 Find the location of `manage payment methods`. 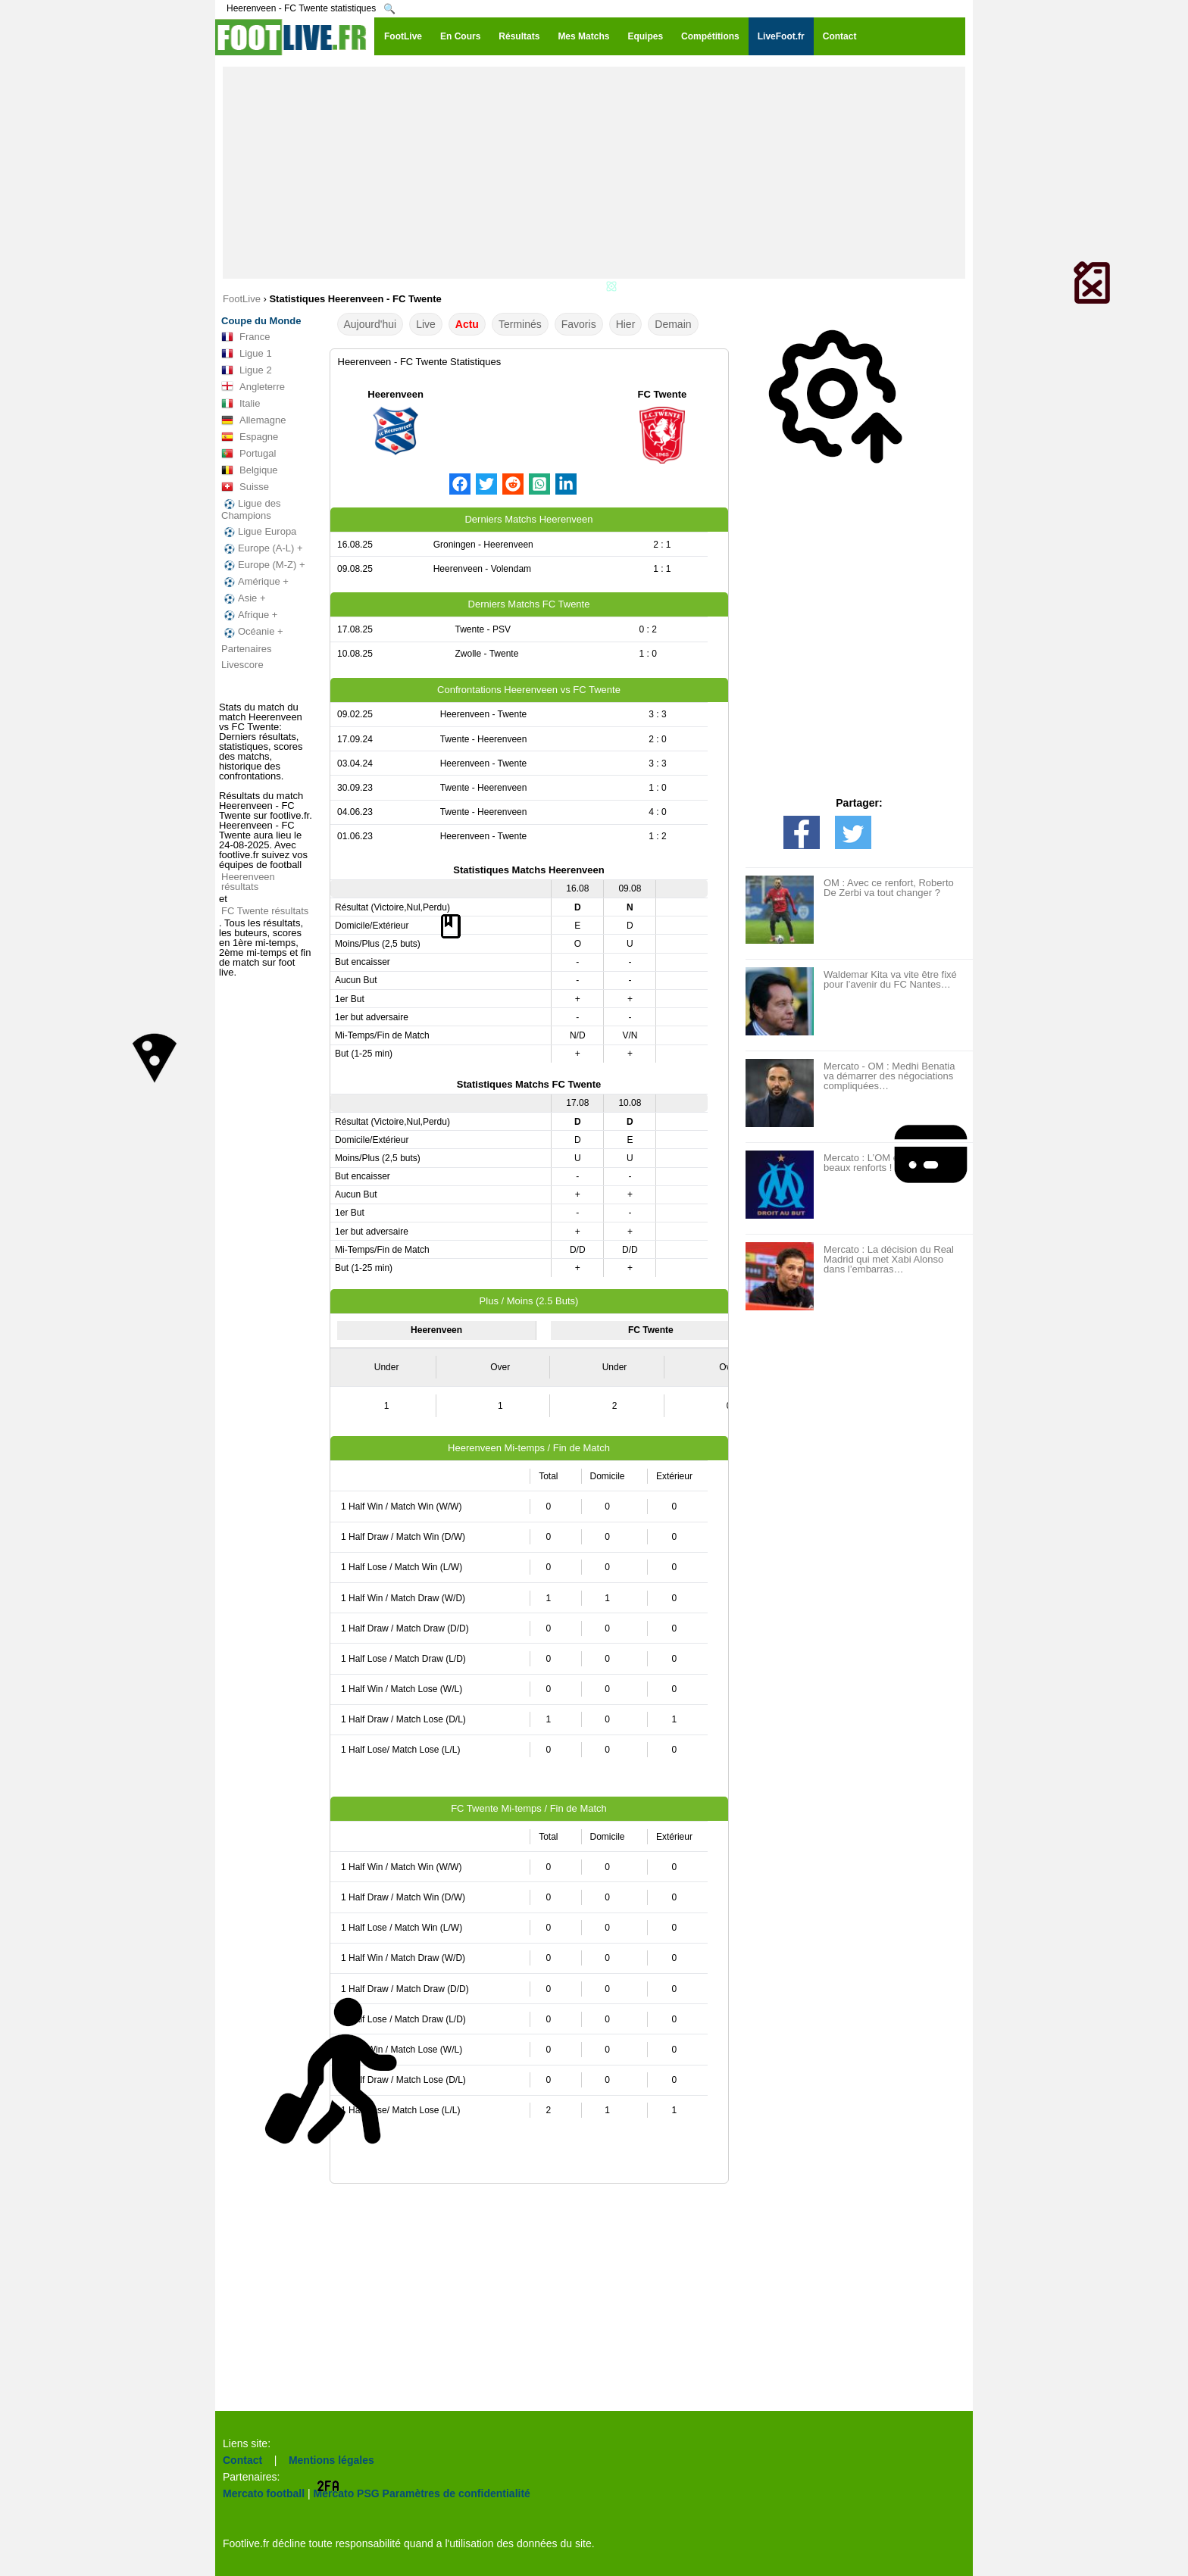

manage payment methods is located at coordinates (930, 1154).